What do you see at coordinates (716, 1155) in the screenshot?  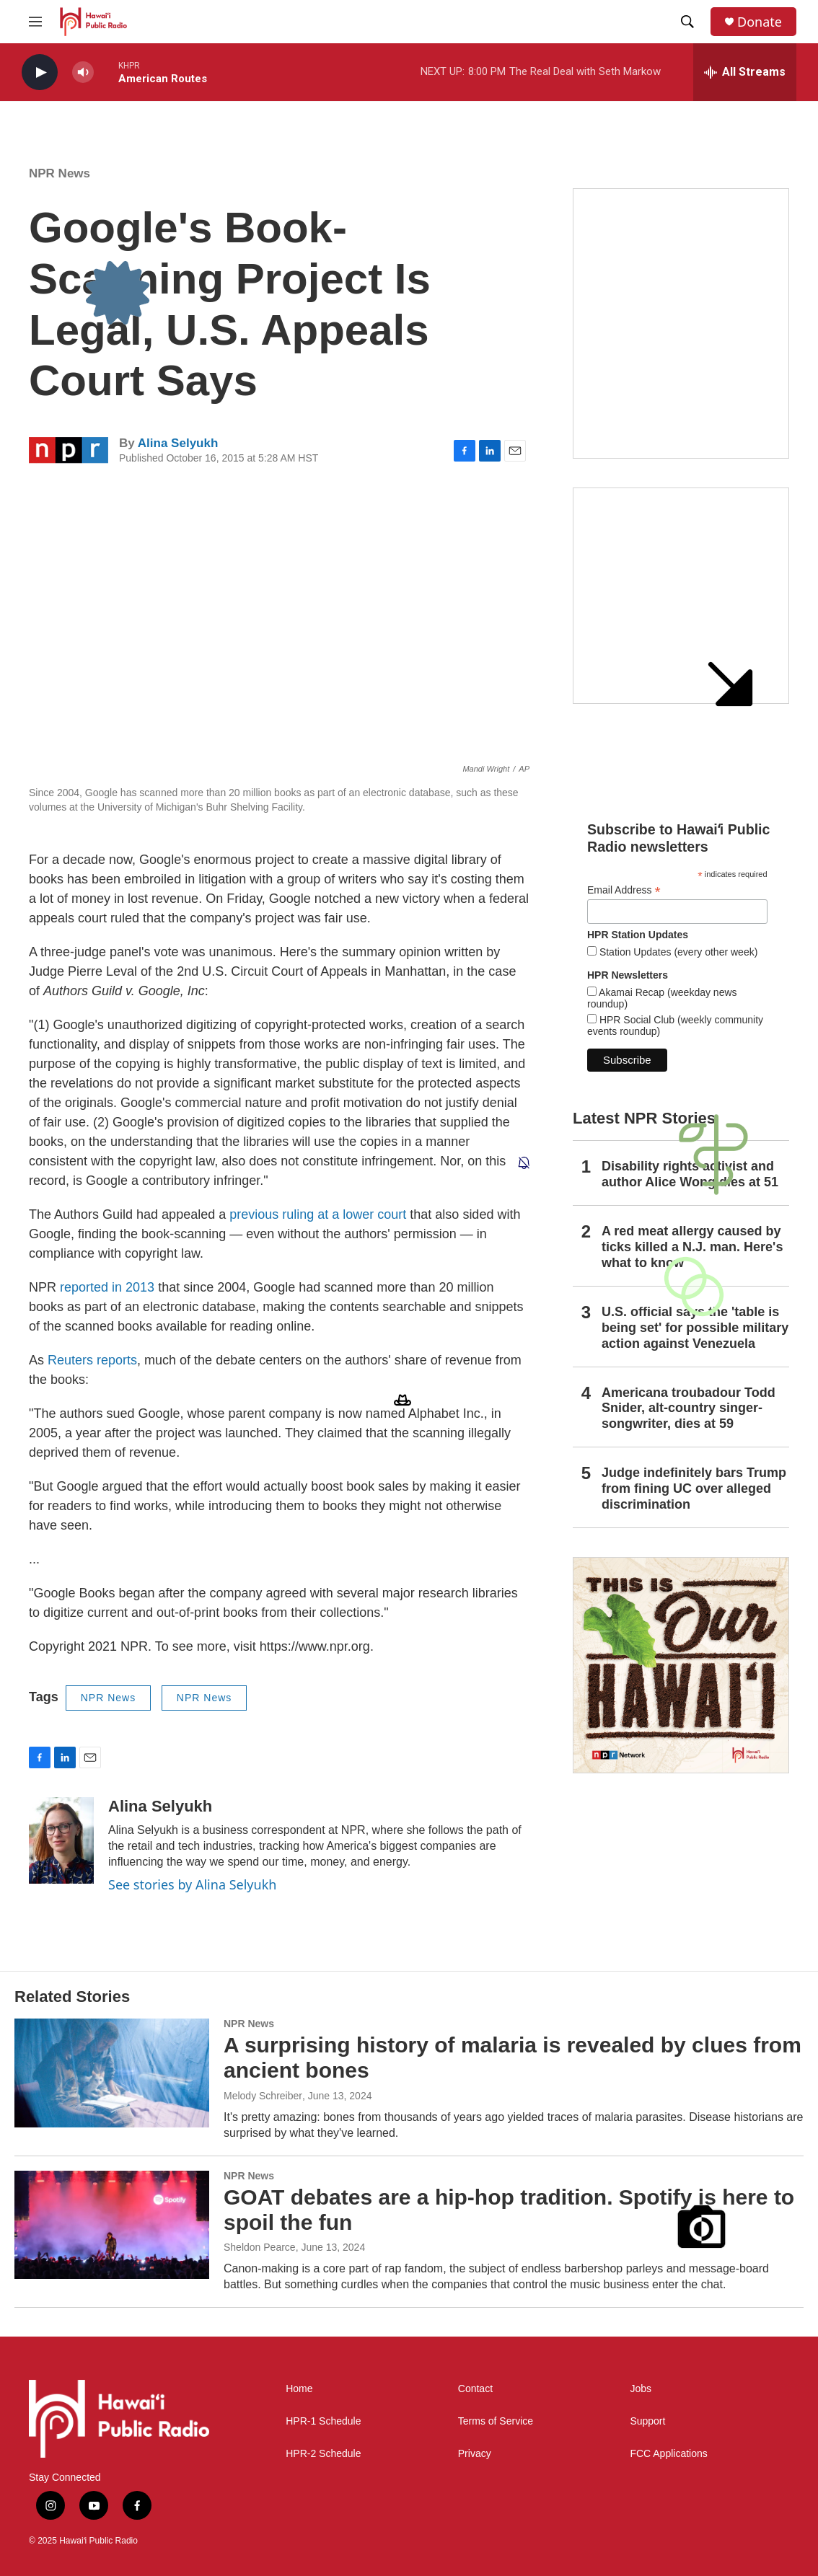 I see `access health or medical services` at bounding box center [716, 1155].